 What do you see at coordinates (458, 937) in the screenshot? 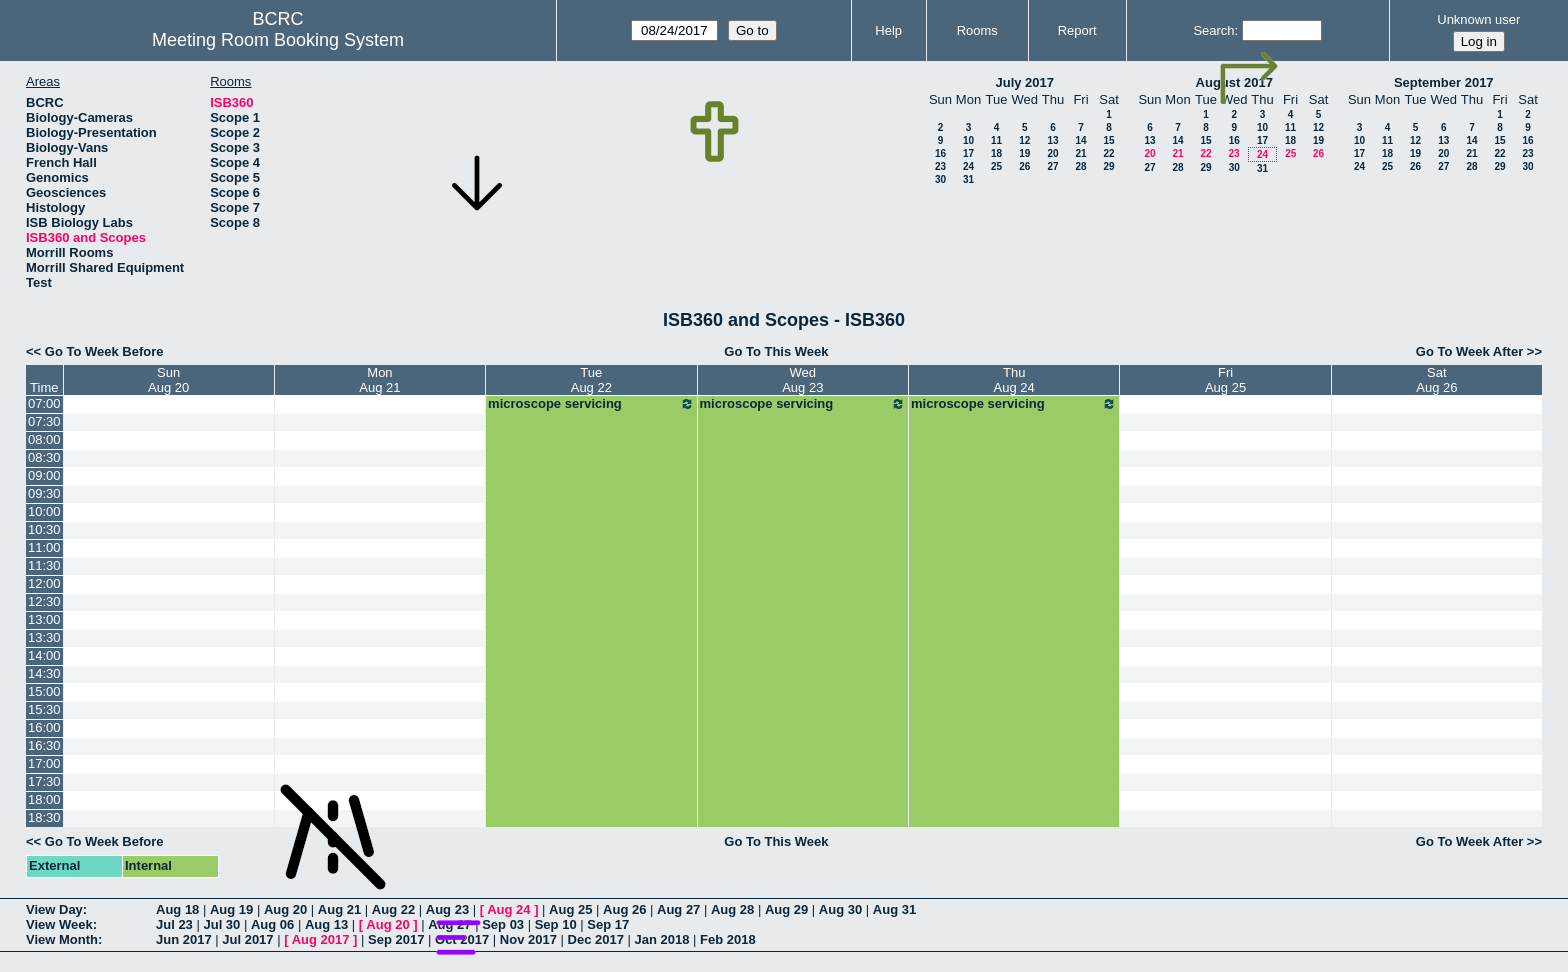
I see `align text to the left` at bounding box center [458, 937].